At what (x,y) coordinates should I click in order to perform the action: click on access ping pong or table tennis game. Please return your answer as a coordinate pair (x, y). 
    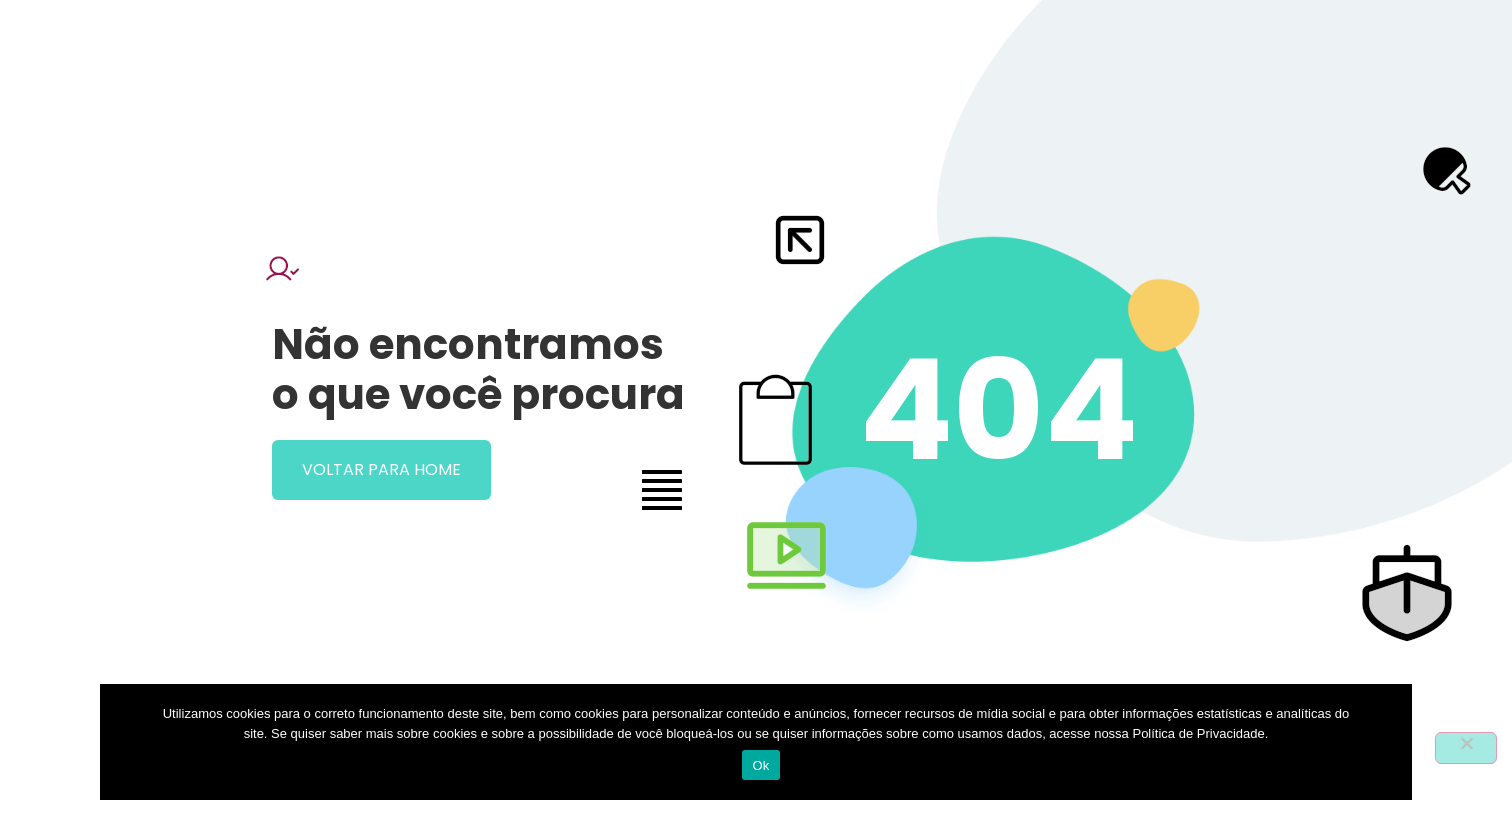
    Looking at the image, I should click on (1446, 170).